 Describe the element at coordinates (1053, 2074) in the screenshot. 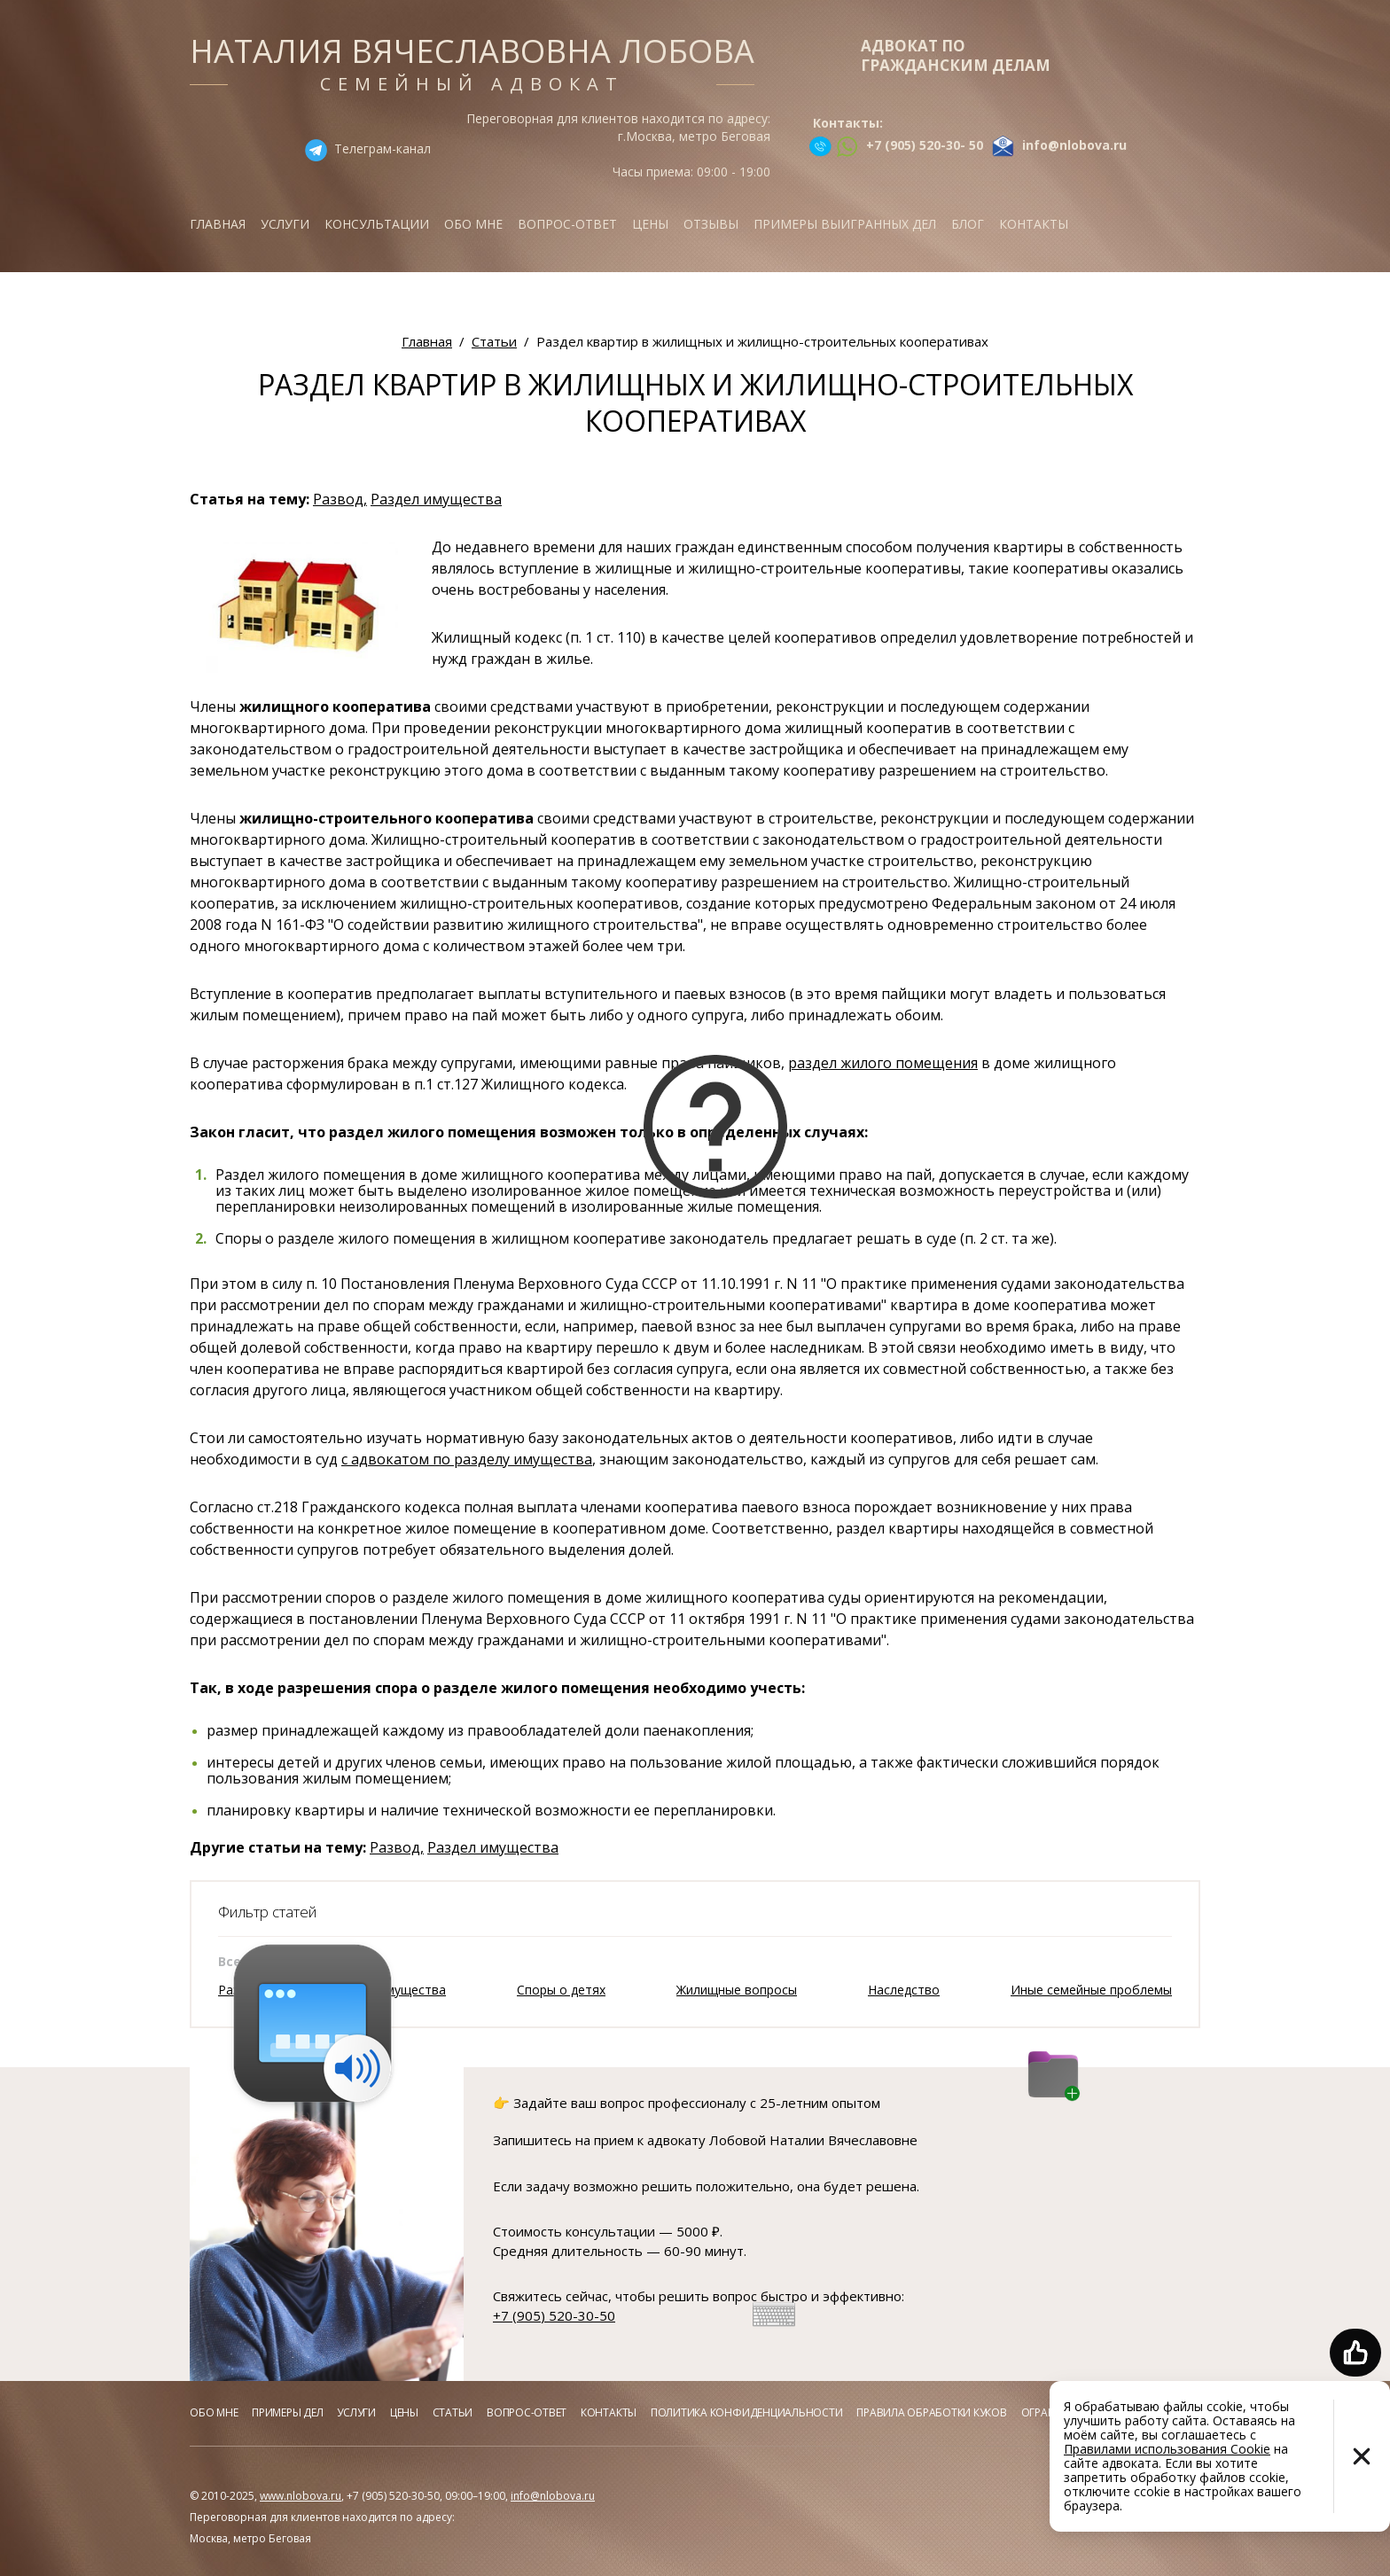

I see `create a new folder` at that location.